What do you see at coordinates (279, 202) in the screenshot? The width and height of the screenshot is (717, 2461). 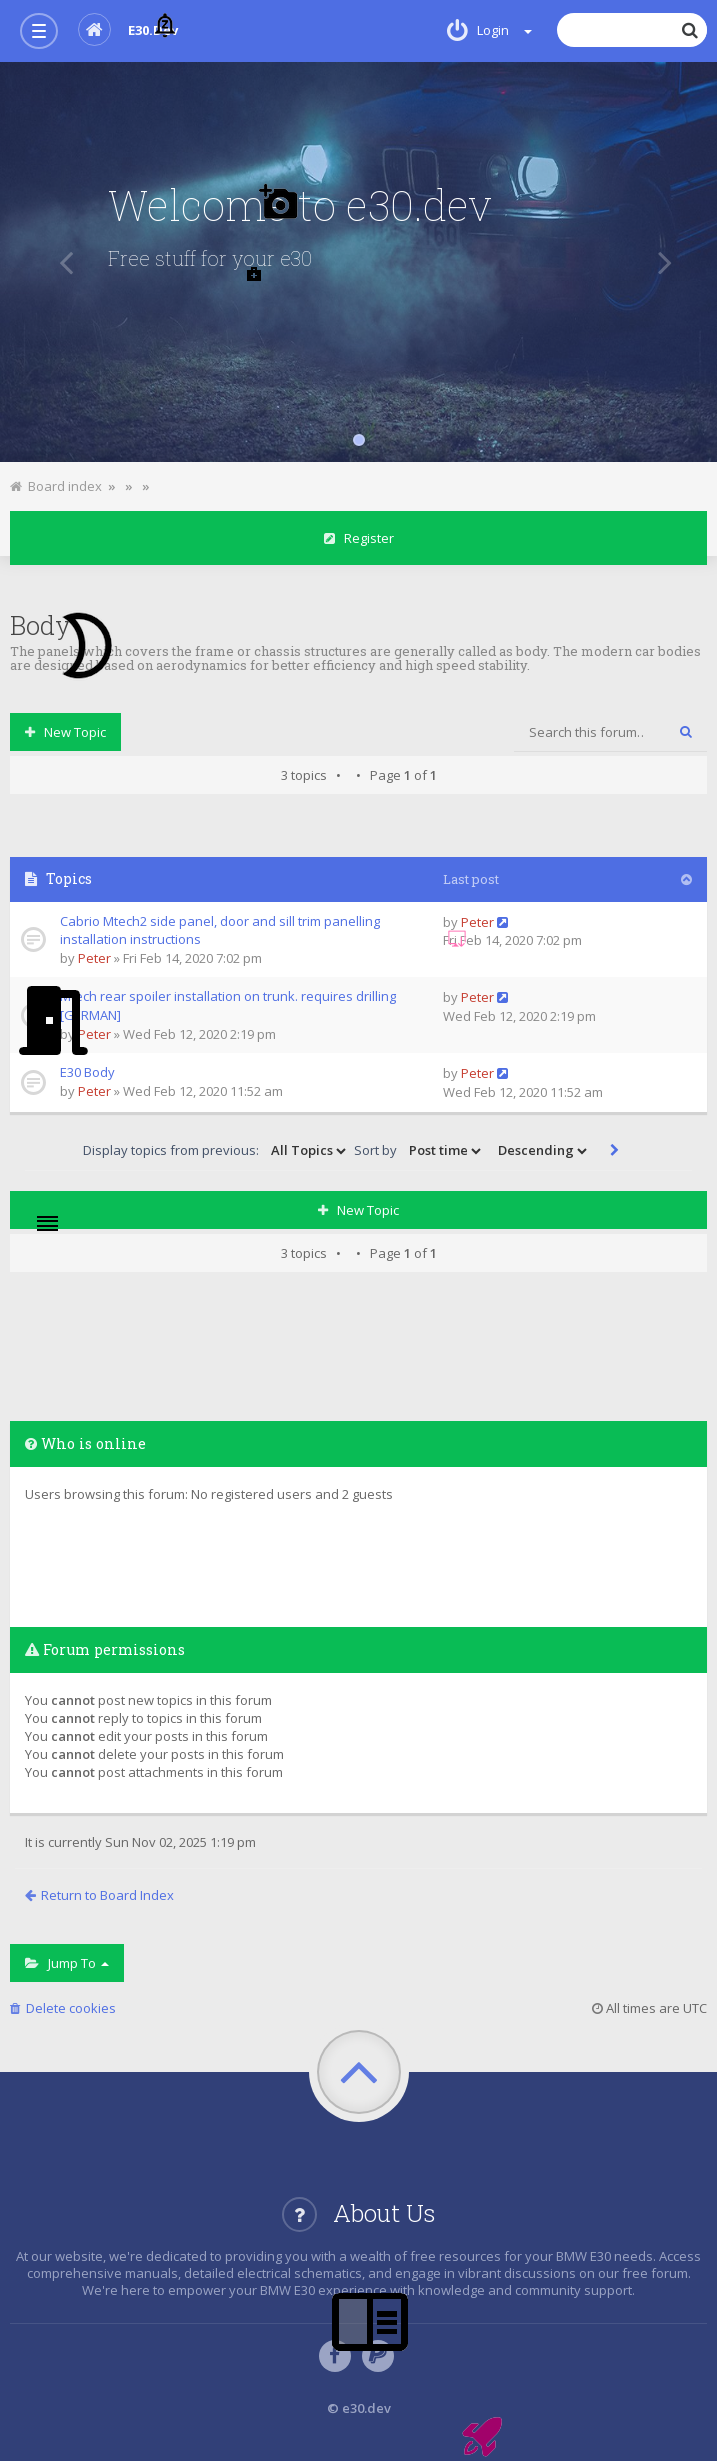 I see `add a new photo` at bounding box center [279, 202].